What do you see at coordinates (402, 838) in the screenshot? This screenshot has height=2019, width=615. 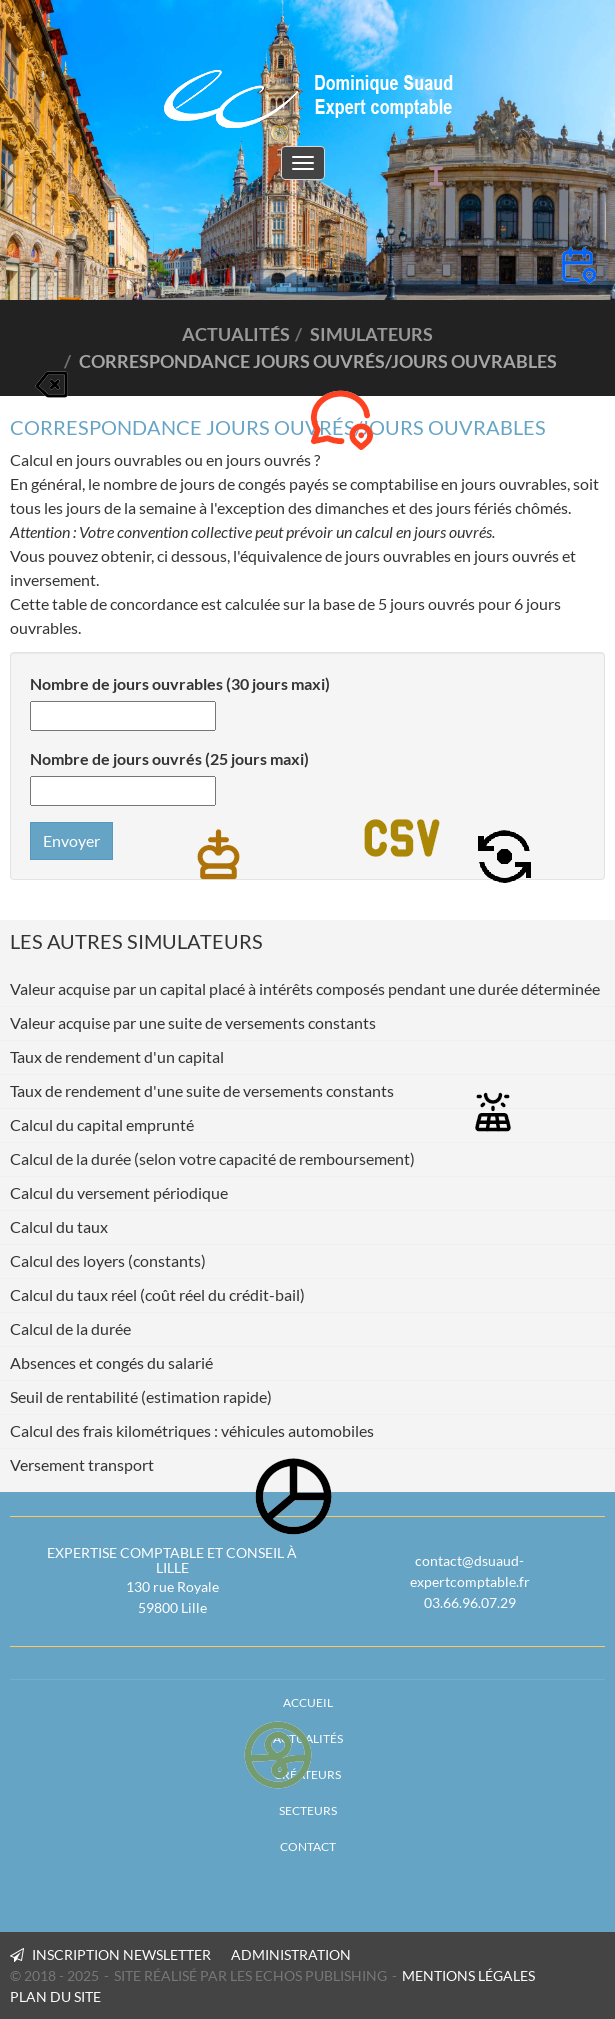 I see `export data as a CSV file` at bounding box center [402, 838].